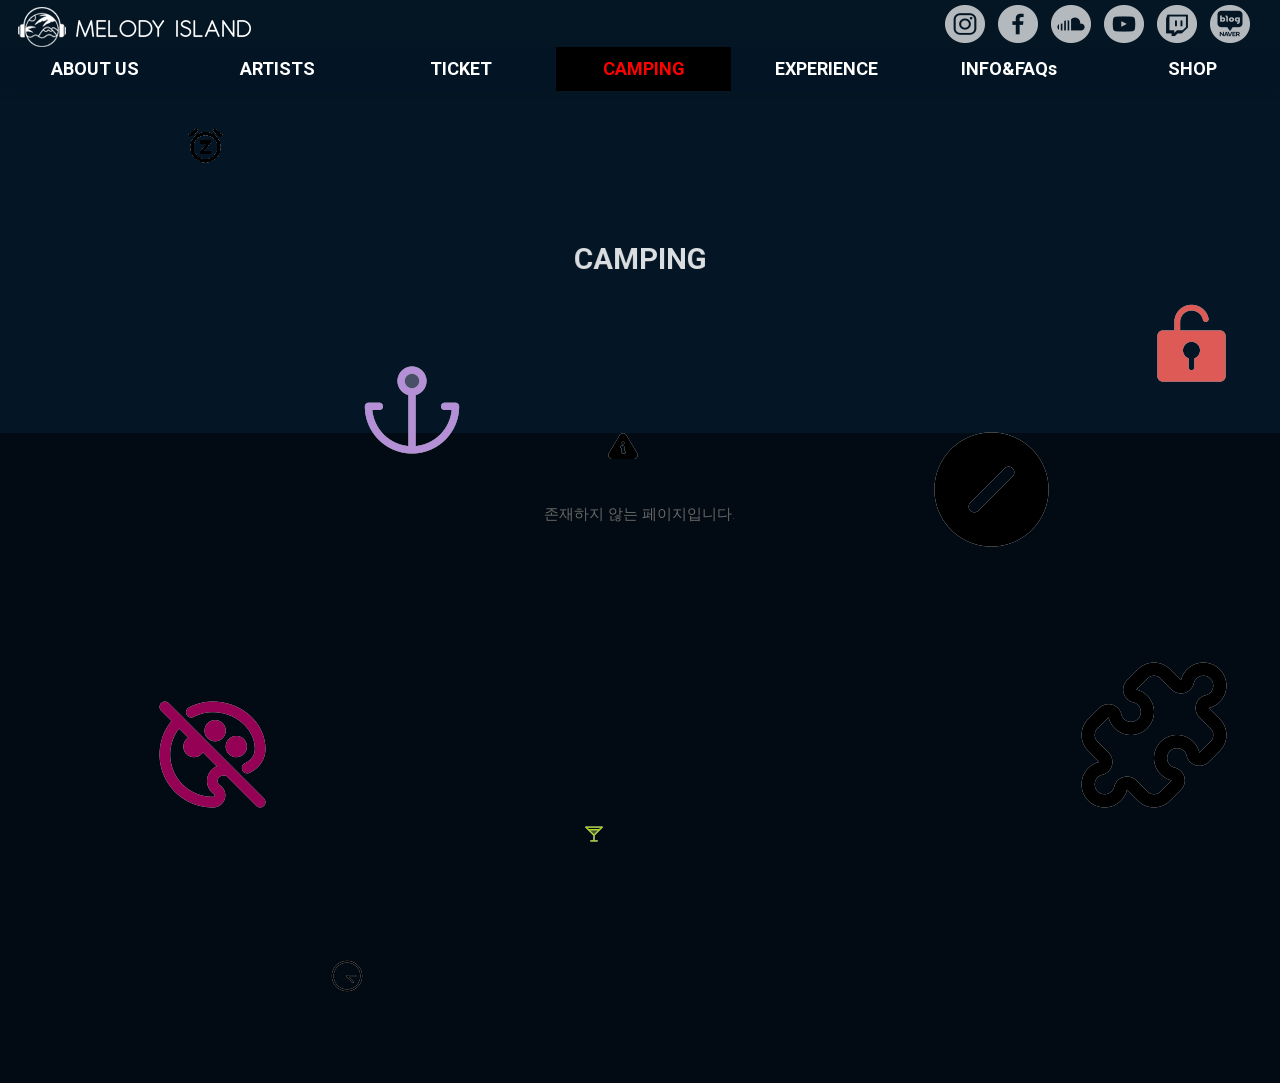 Image resolution: width=1280 pixels, height=1083 pixels. What do you see at coordinates (347, 976) in the screenshot?
I see `view afternoon schedule or events` at bounding box center [347, 976].